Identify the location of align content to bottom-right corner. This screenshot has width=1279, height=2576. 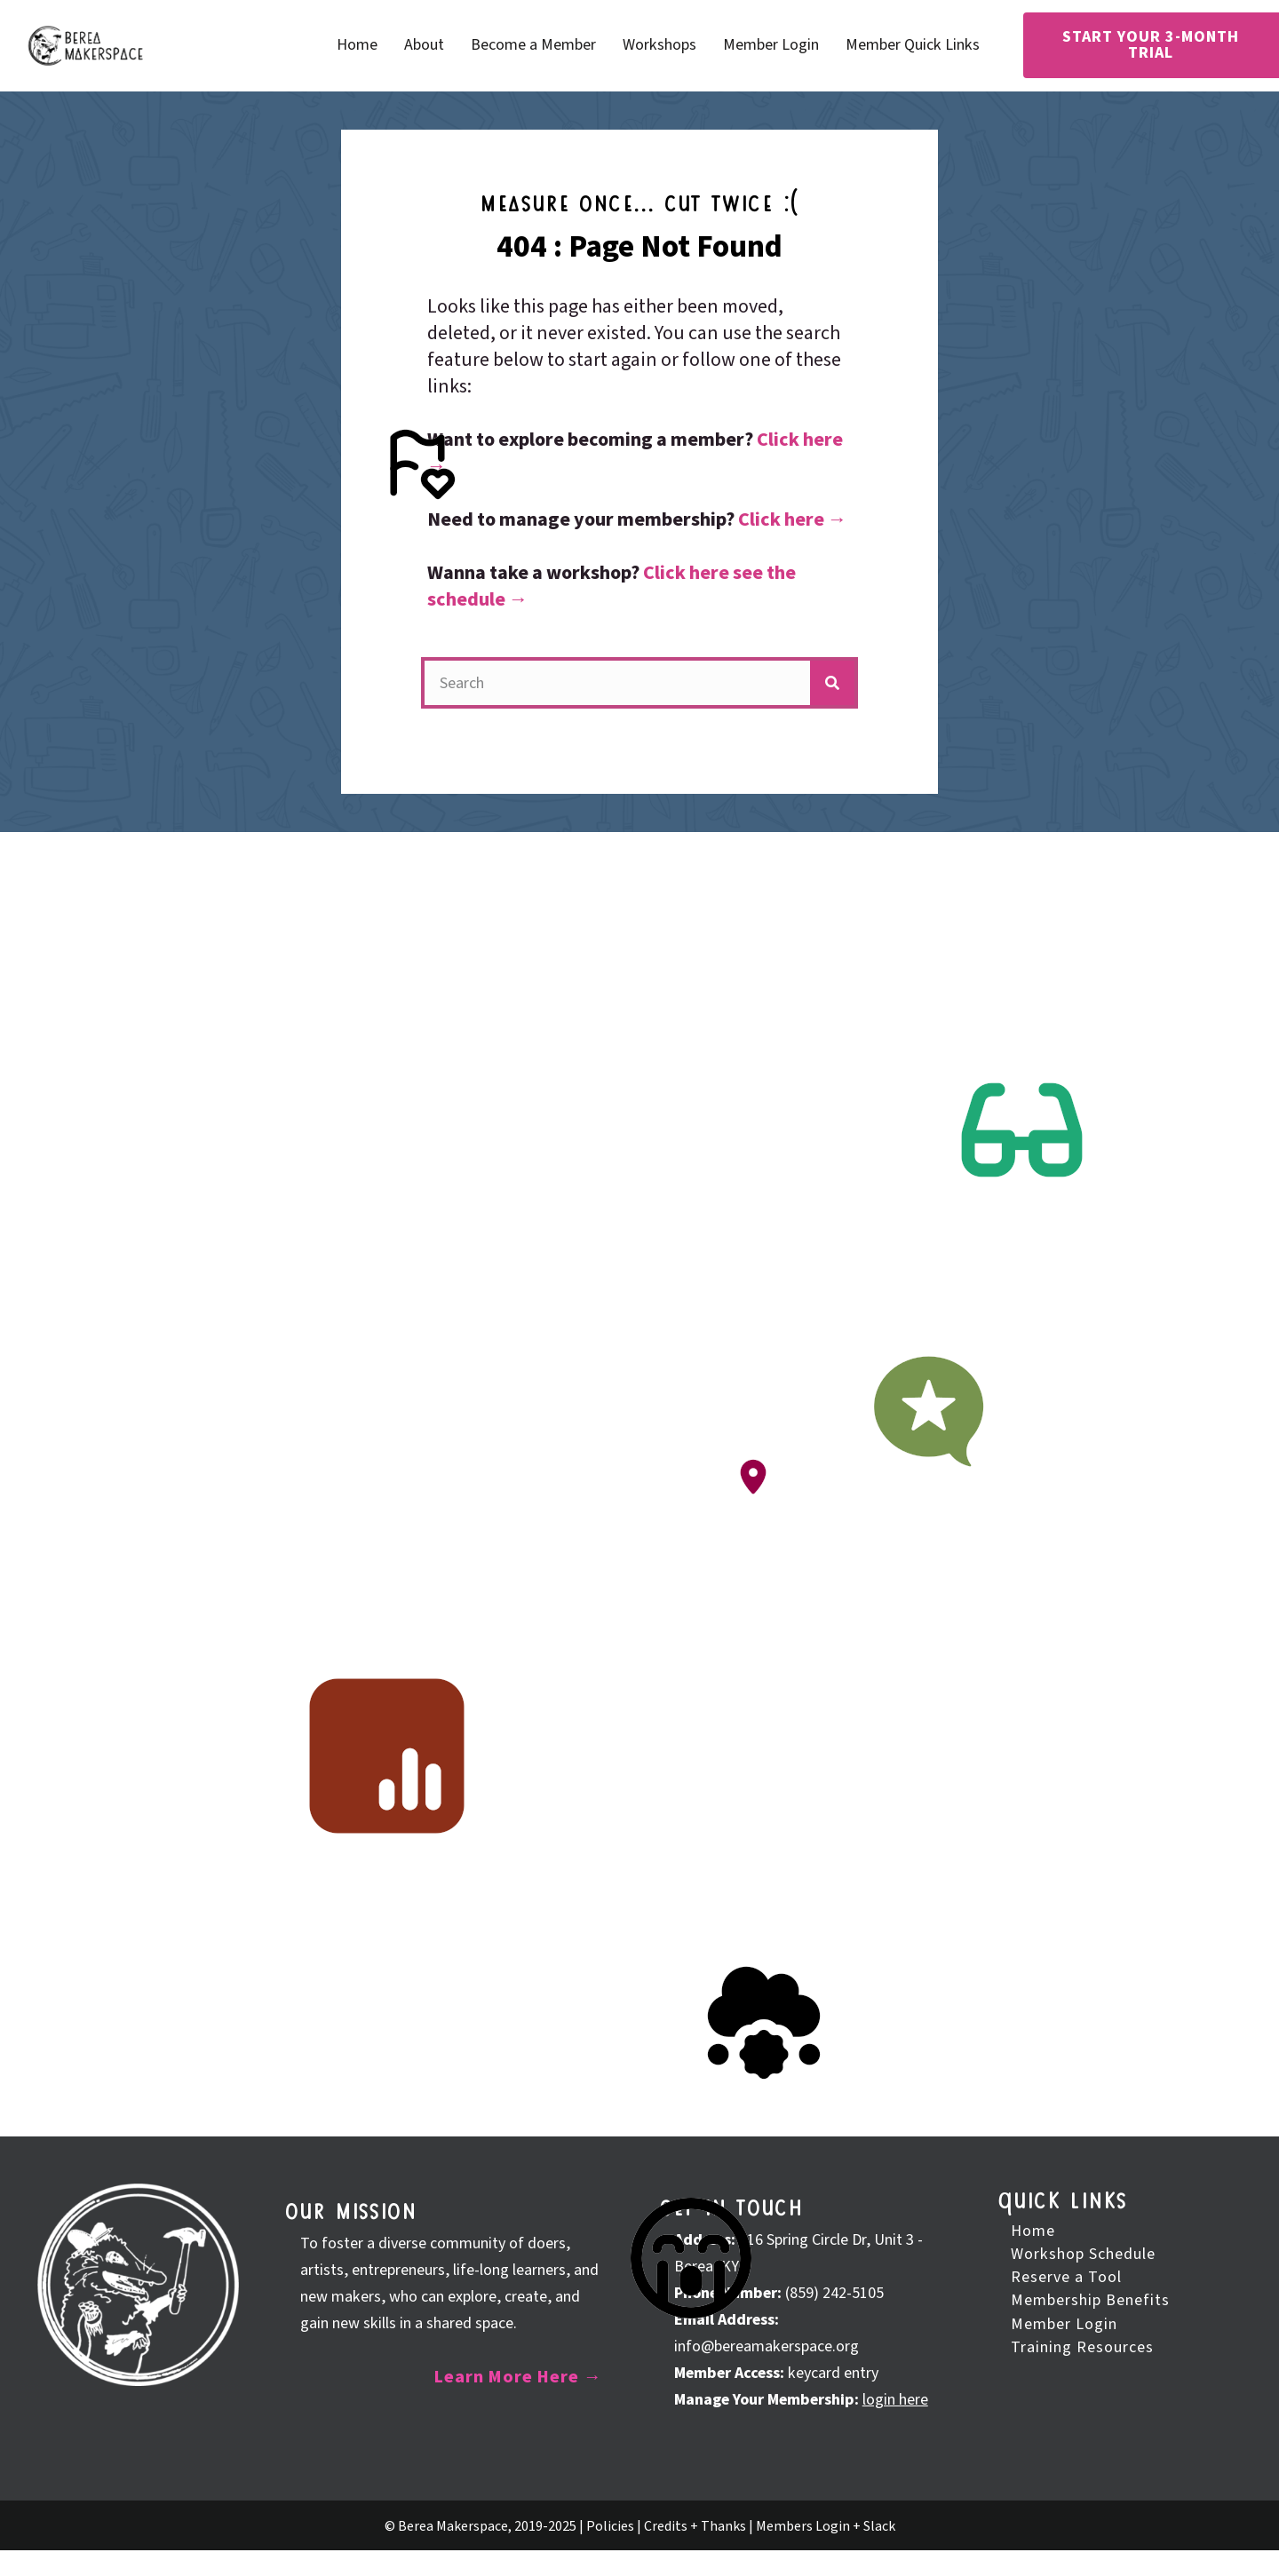
(386, 1756).